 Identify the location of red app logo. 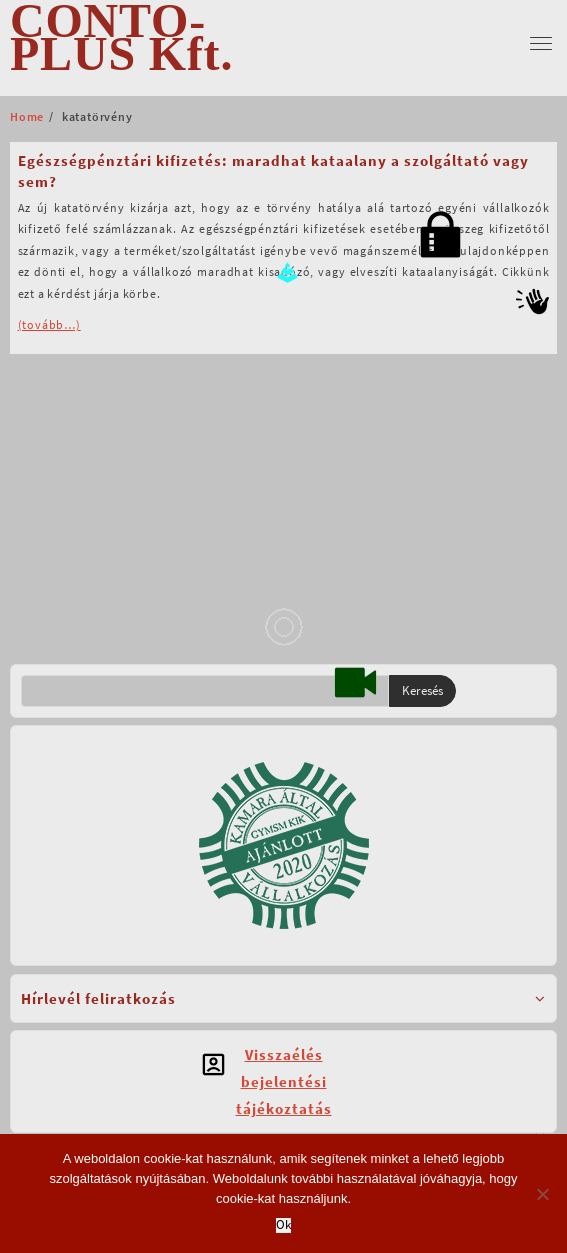
(287, 272).